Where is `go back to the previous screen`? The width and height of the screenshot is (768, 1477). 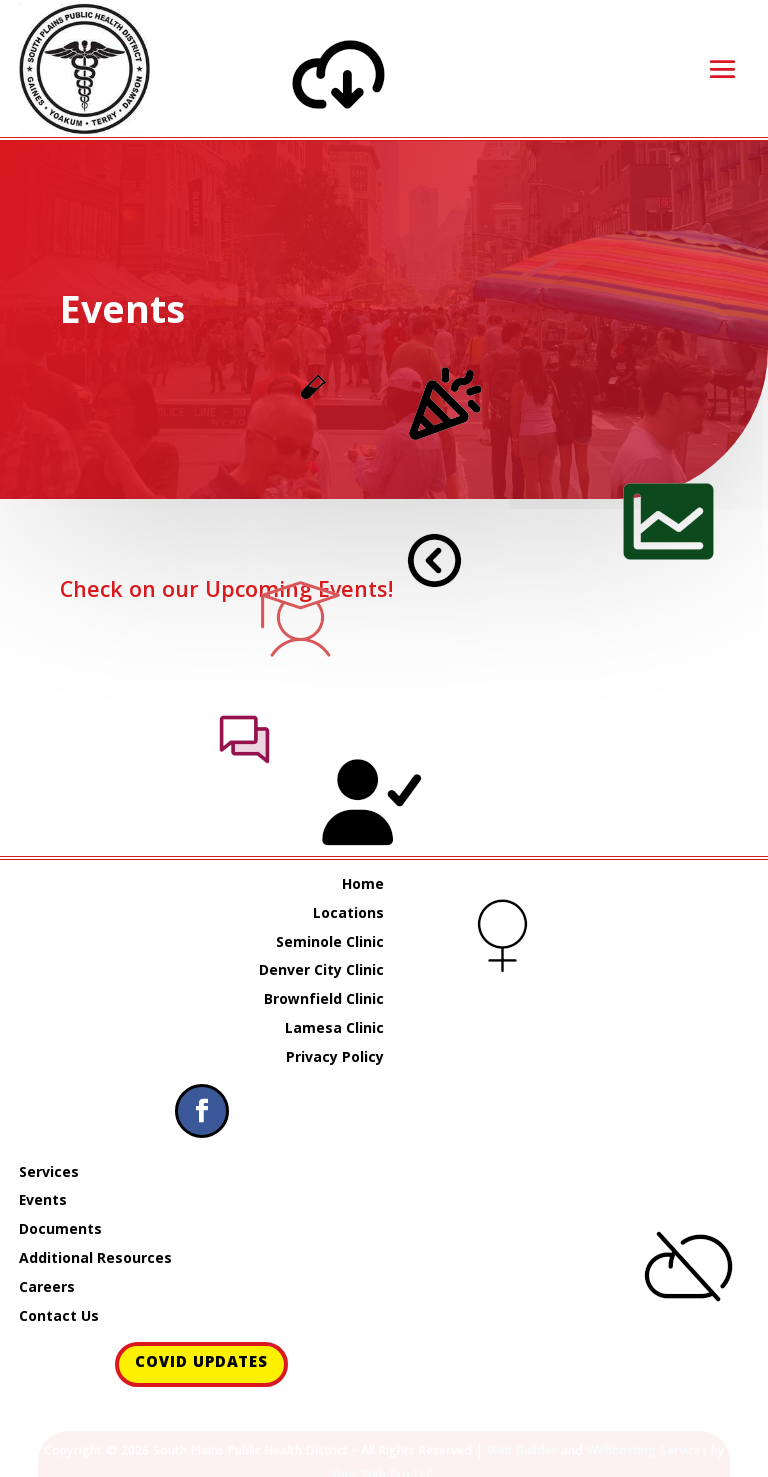
go back to the previous screen is located at coordinates (434, 560).